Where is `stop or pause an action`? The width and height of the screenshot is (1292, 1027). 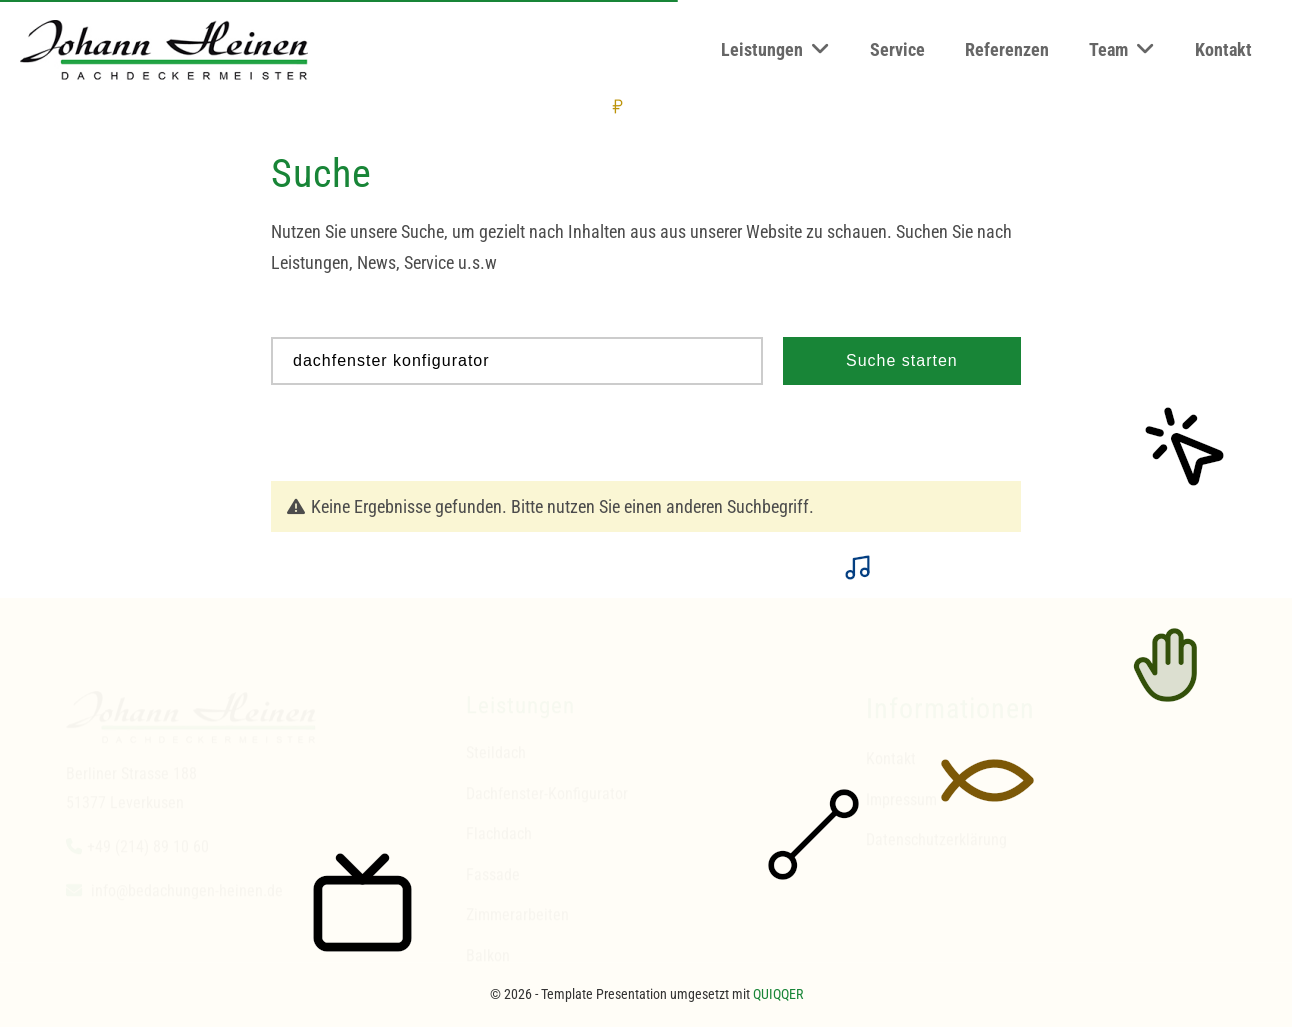 stop or pause an action is located at coordinates (1168, 665).